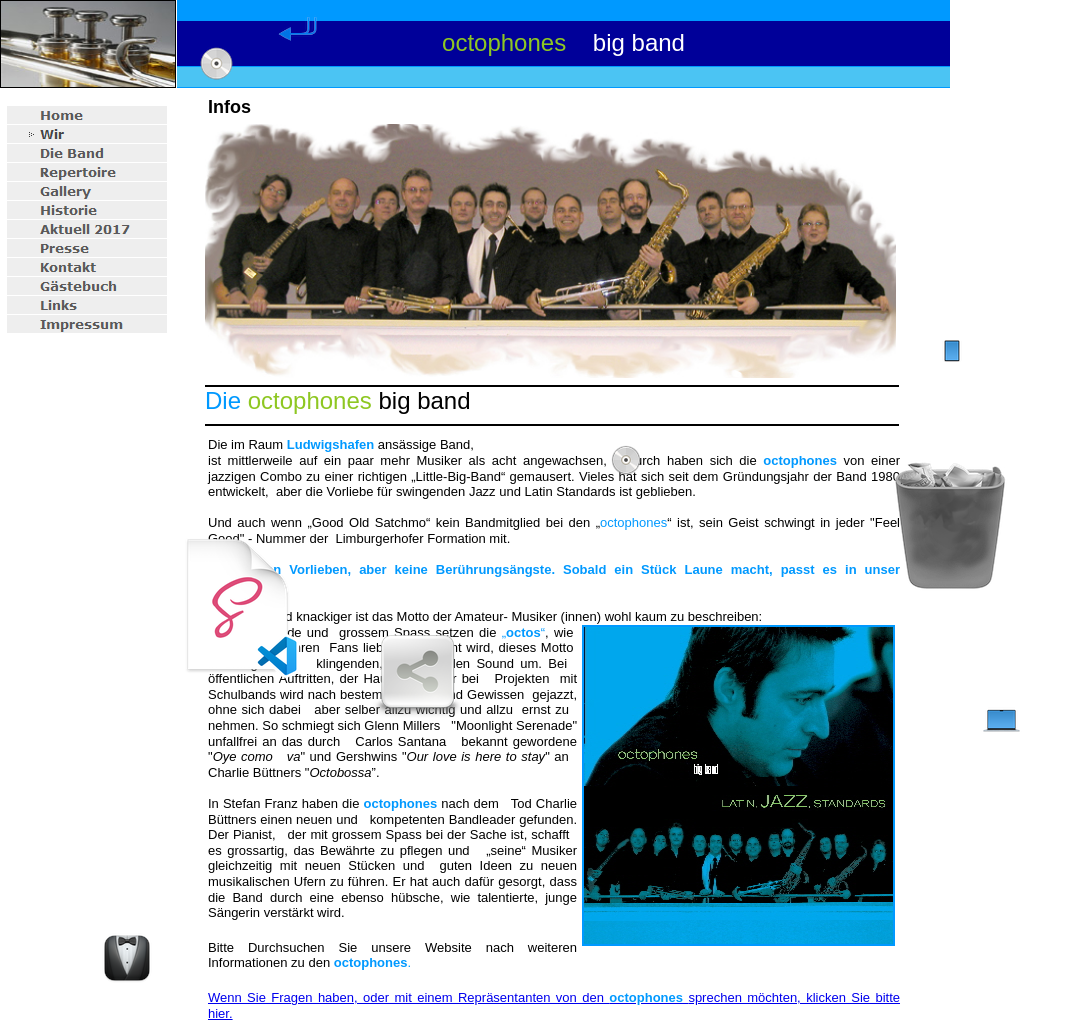 This screenshot has height=1021, width=1091. I want to click on configure keyboard settings and preferences, so click(127, 958).